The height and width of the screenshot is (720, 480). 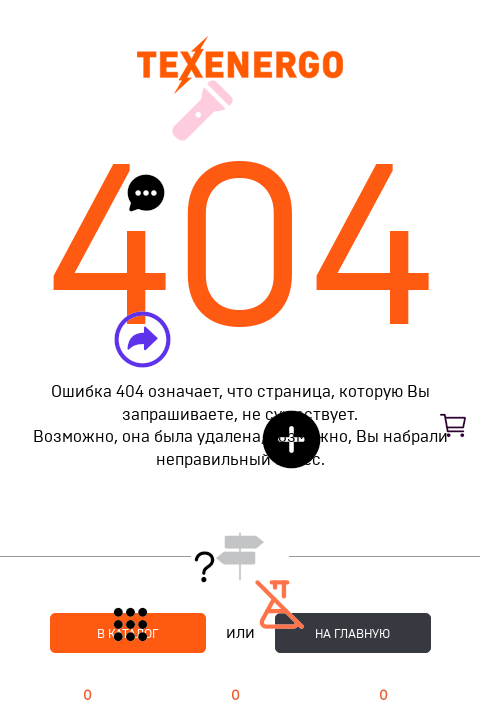 I want to click on open the app drawer or menu, so click(x=130, y=624).